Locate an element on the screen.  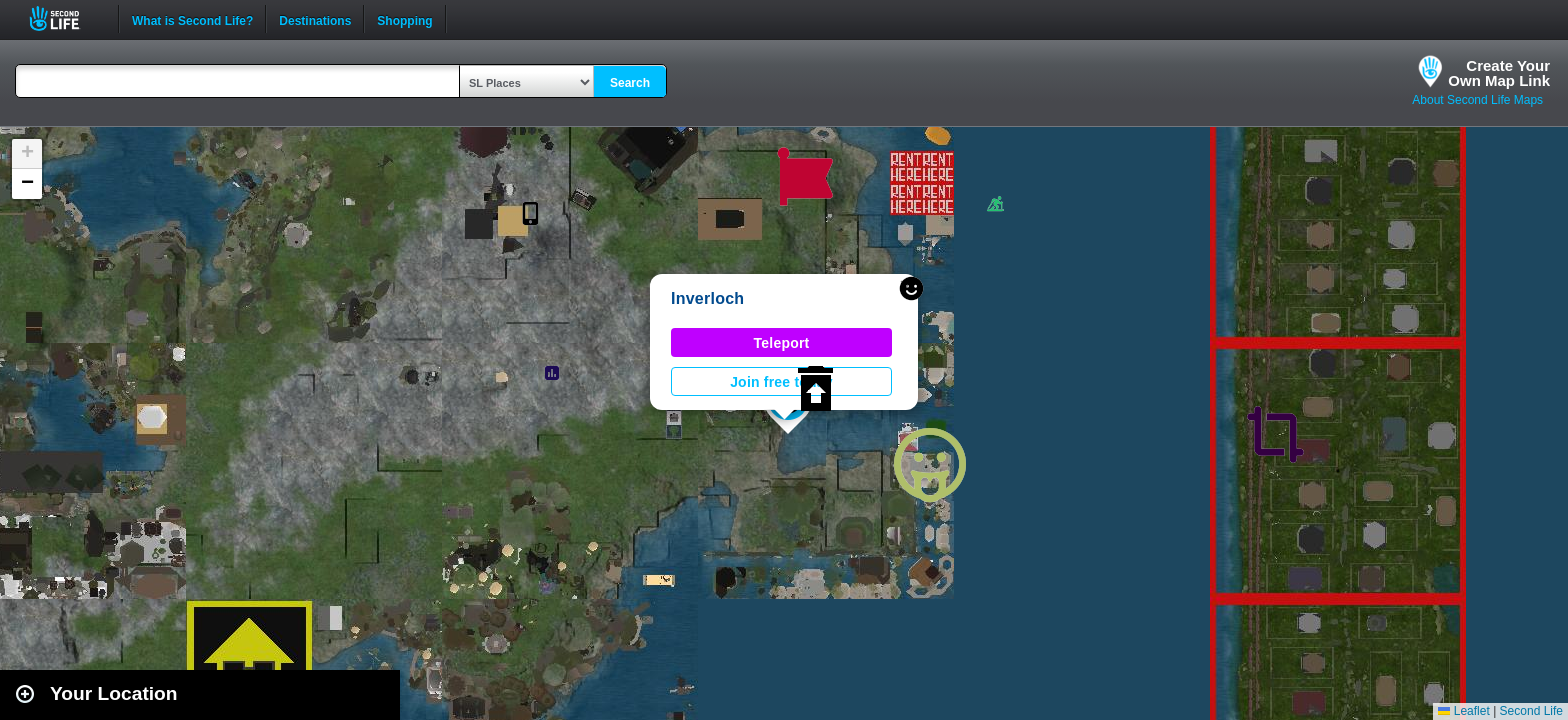
crop or trim an image is located at coordinates (1275, 434).